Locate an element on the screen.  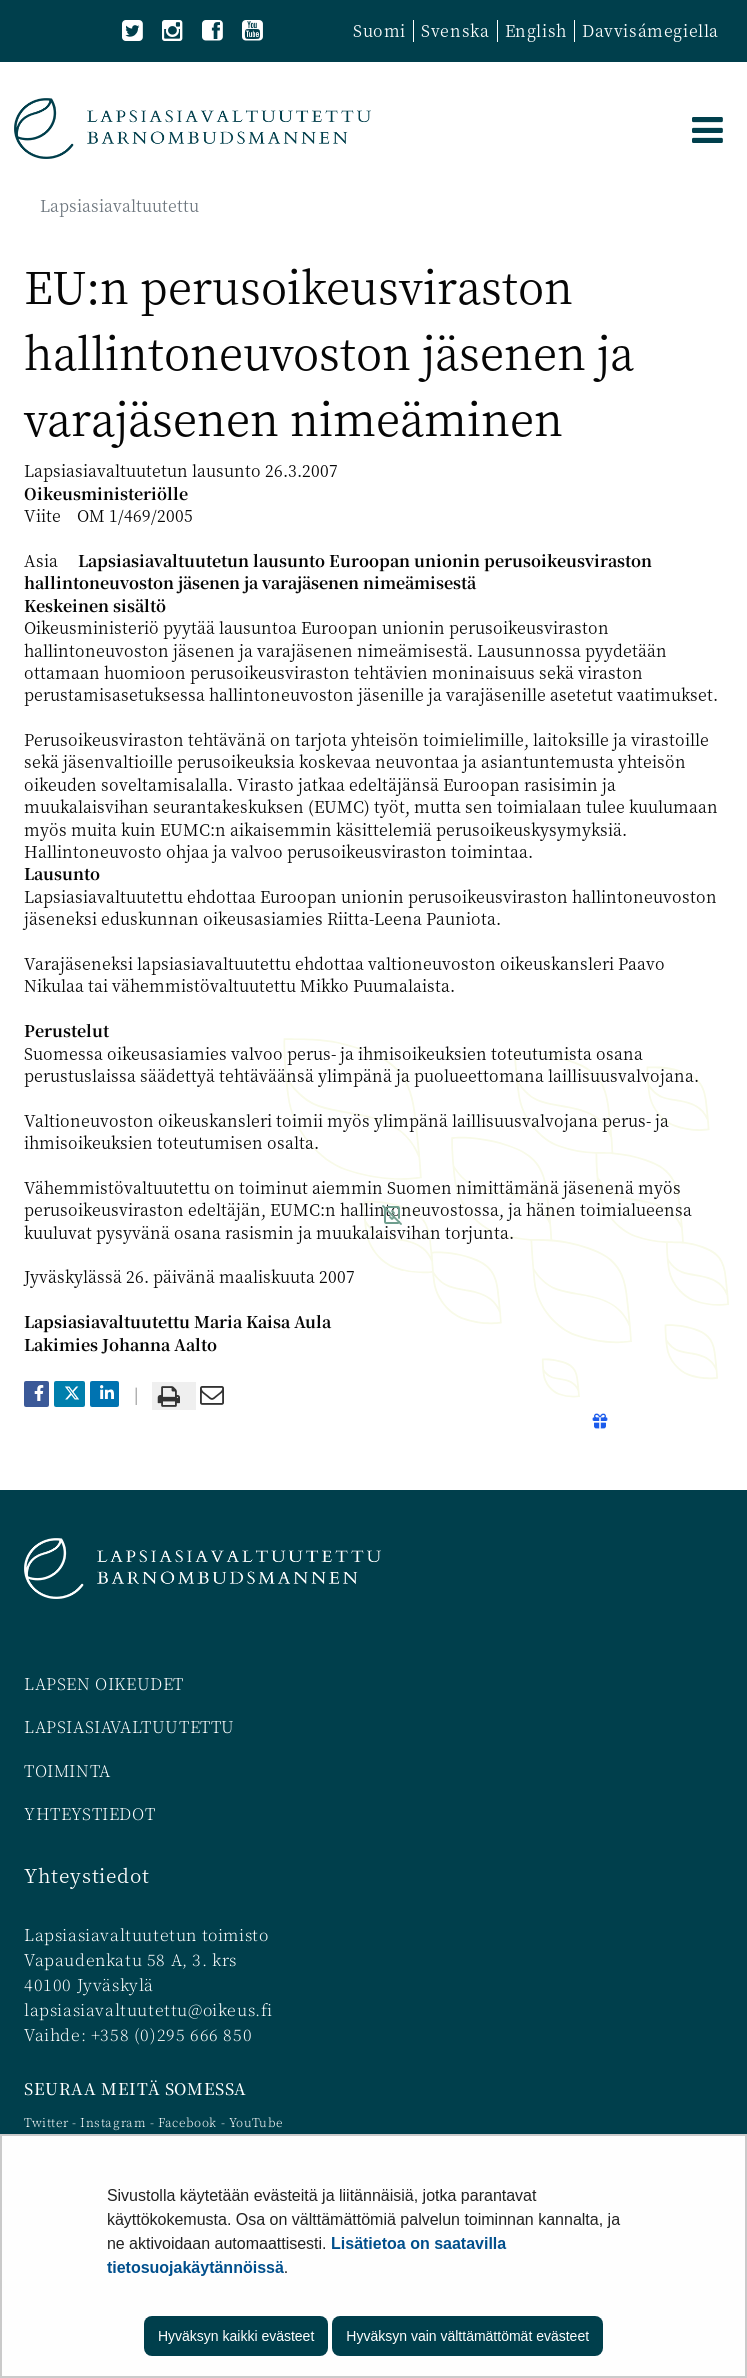
view or redeem a gift is located at coordinates (600, 1421).